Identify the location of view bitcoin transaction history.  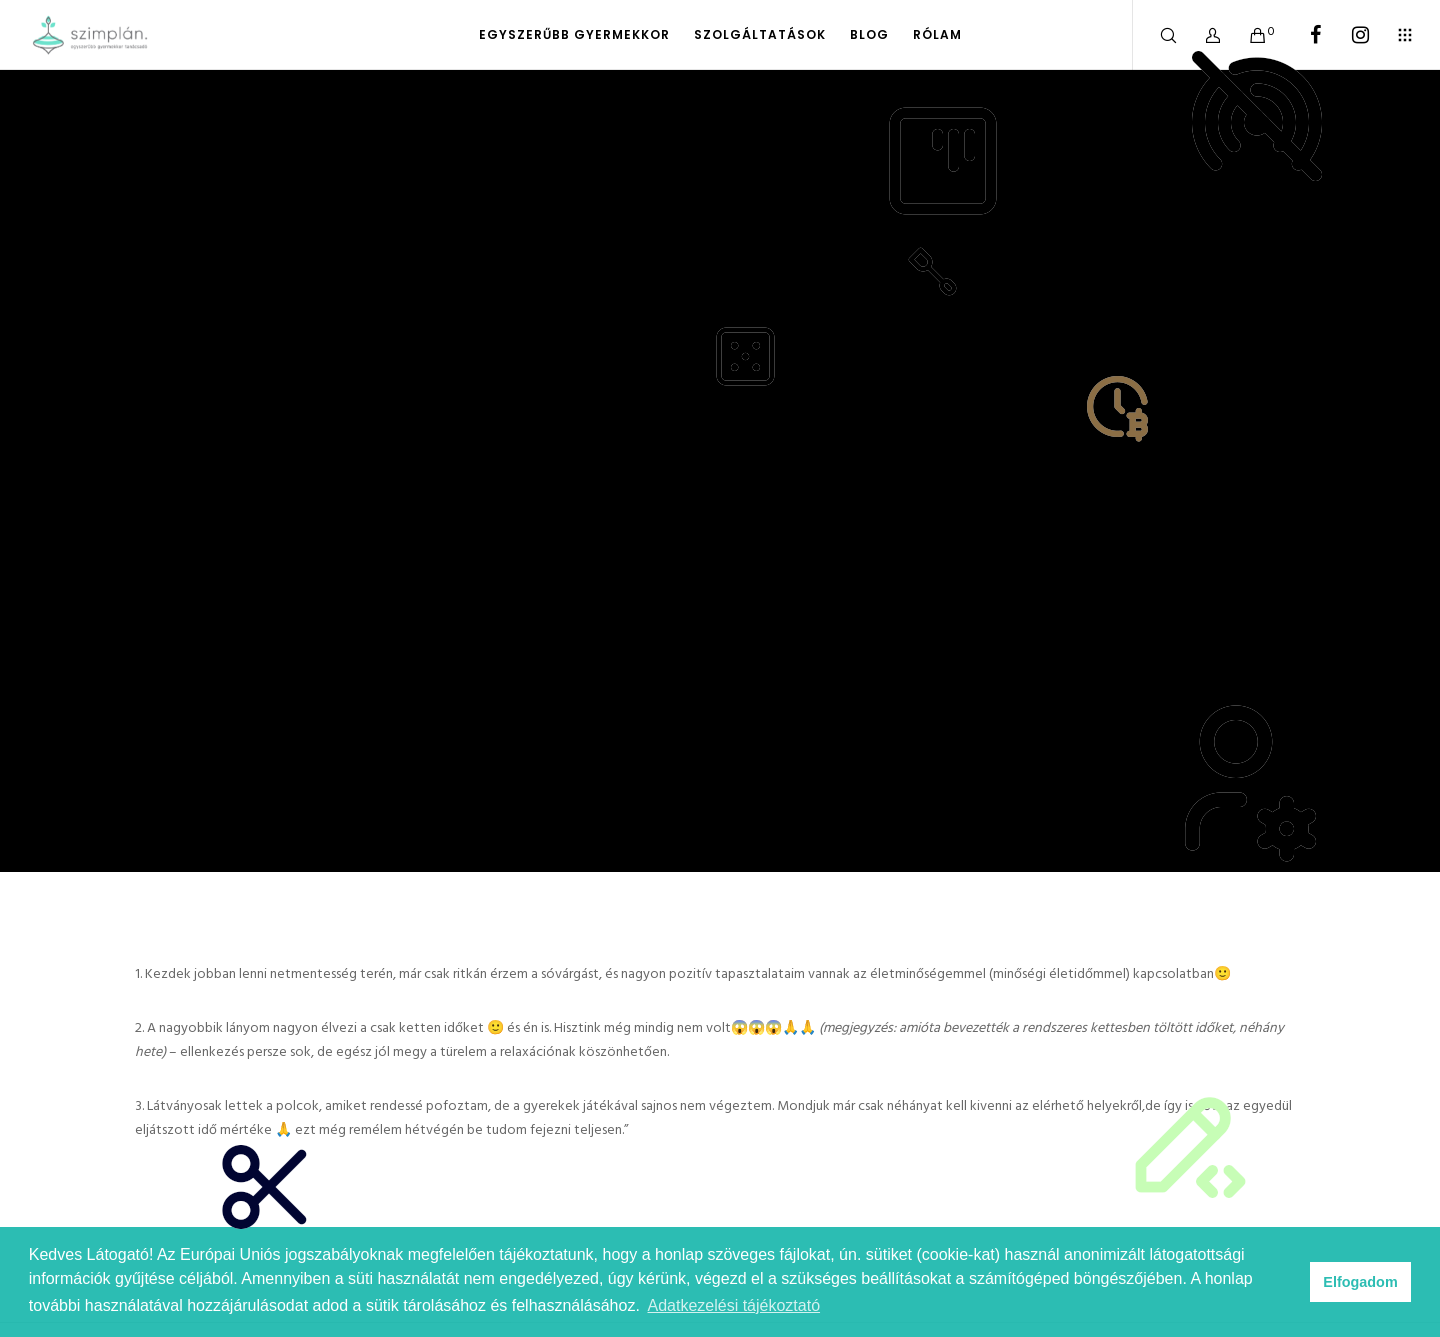
(1117, 406).